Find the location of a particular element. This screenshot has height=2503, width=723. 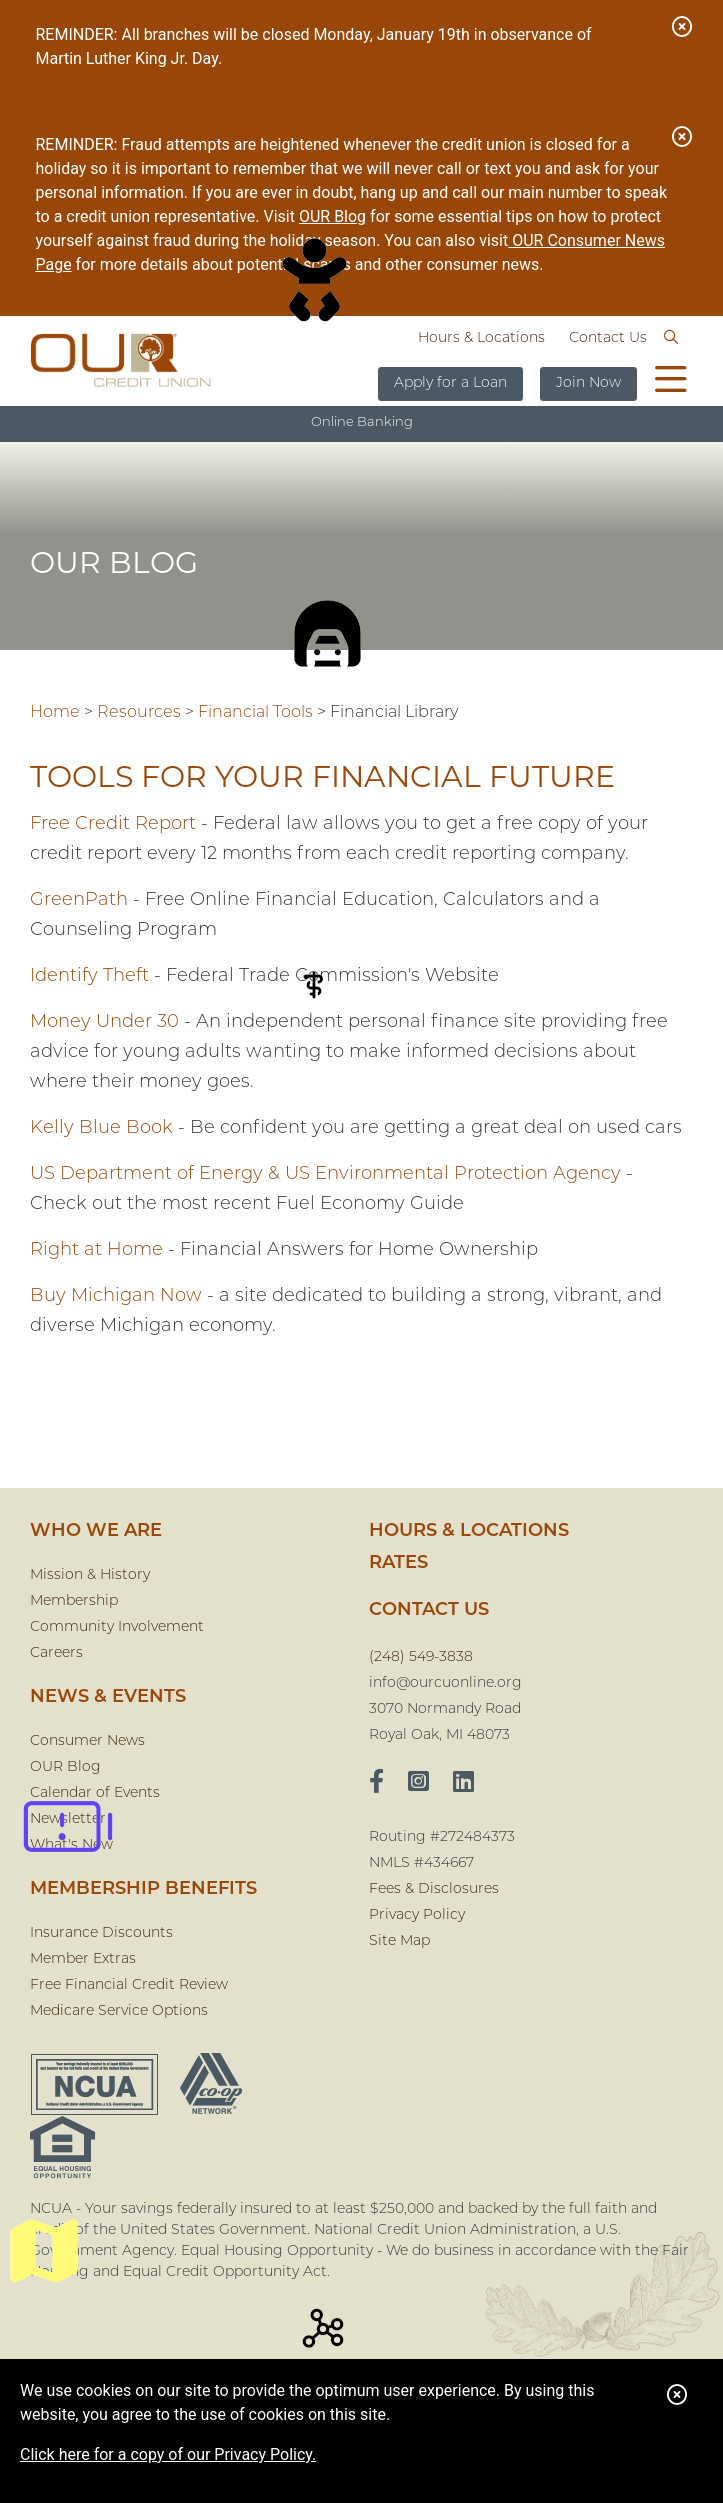

indicates tunnel or underground passage ahead is located at coordinates (327, 633).